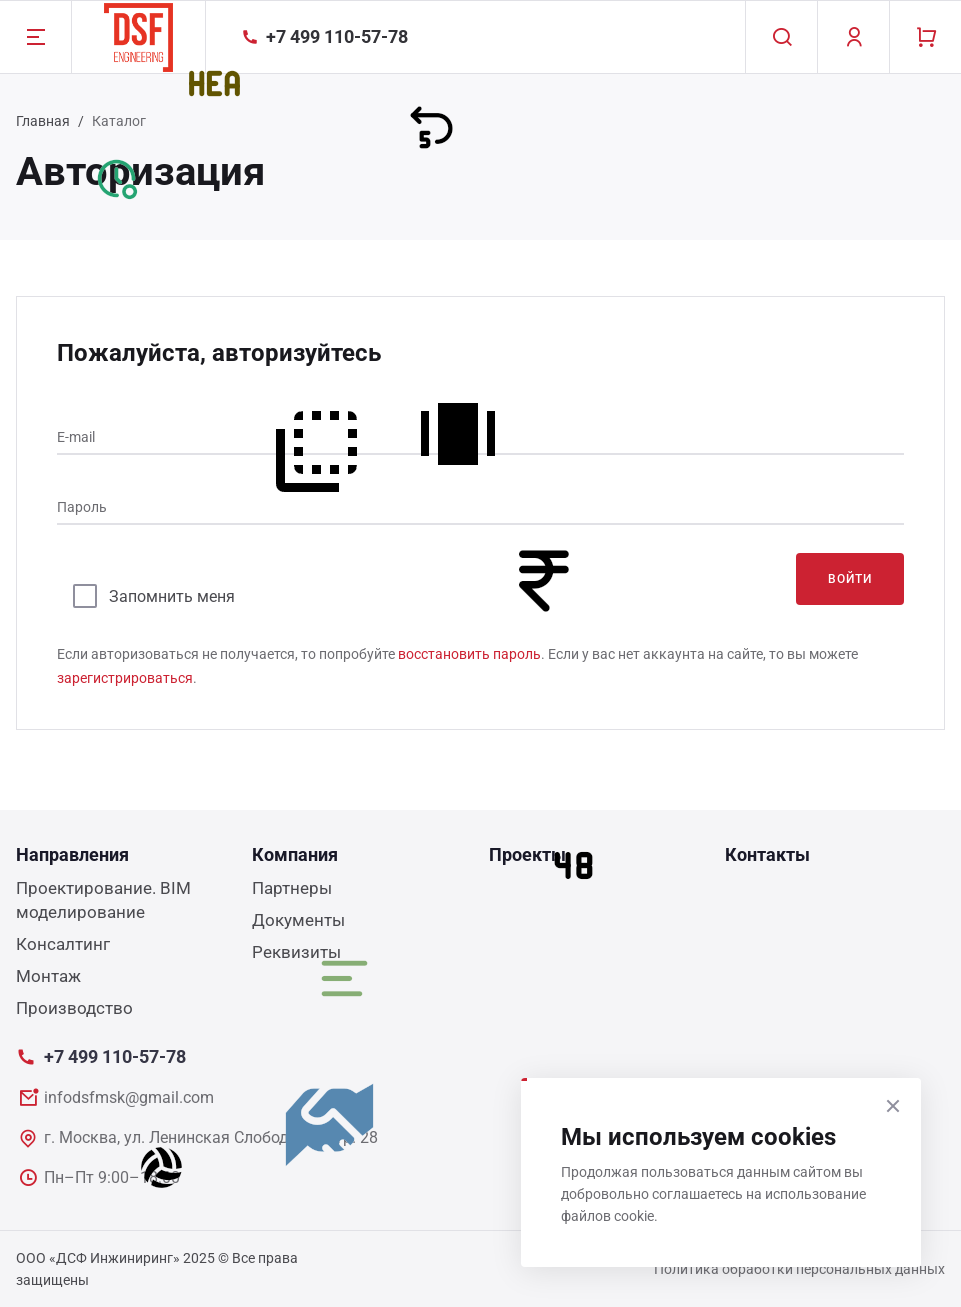 This screenshot has width=961, height=1307. What do you see at coordinates (542, 581) in the screenshot?
I see `indicates price or payment in Indian rupees` at bounding box center [542, 581].